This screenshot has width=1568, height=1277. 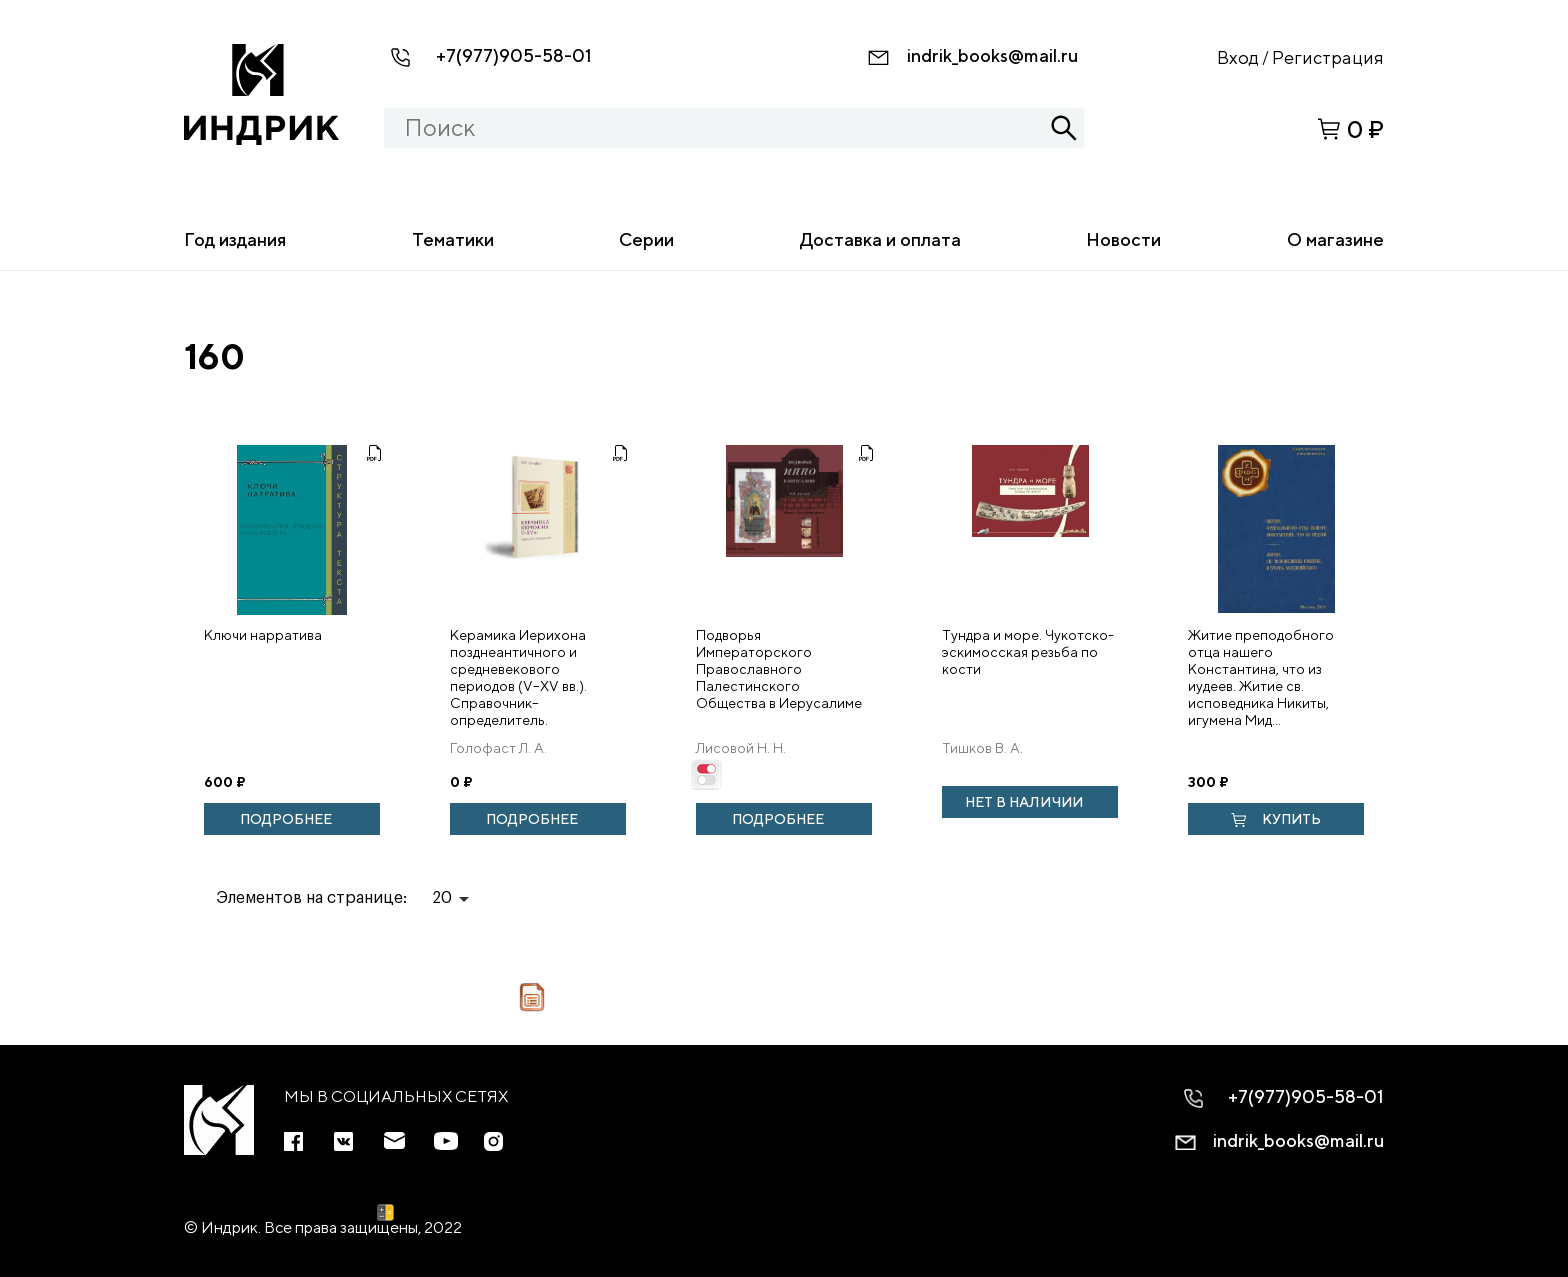 What do you see at coordinates (532, 997) in the screenshot?
I see `open a presentation template file` at bounding box center [532, 997].